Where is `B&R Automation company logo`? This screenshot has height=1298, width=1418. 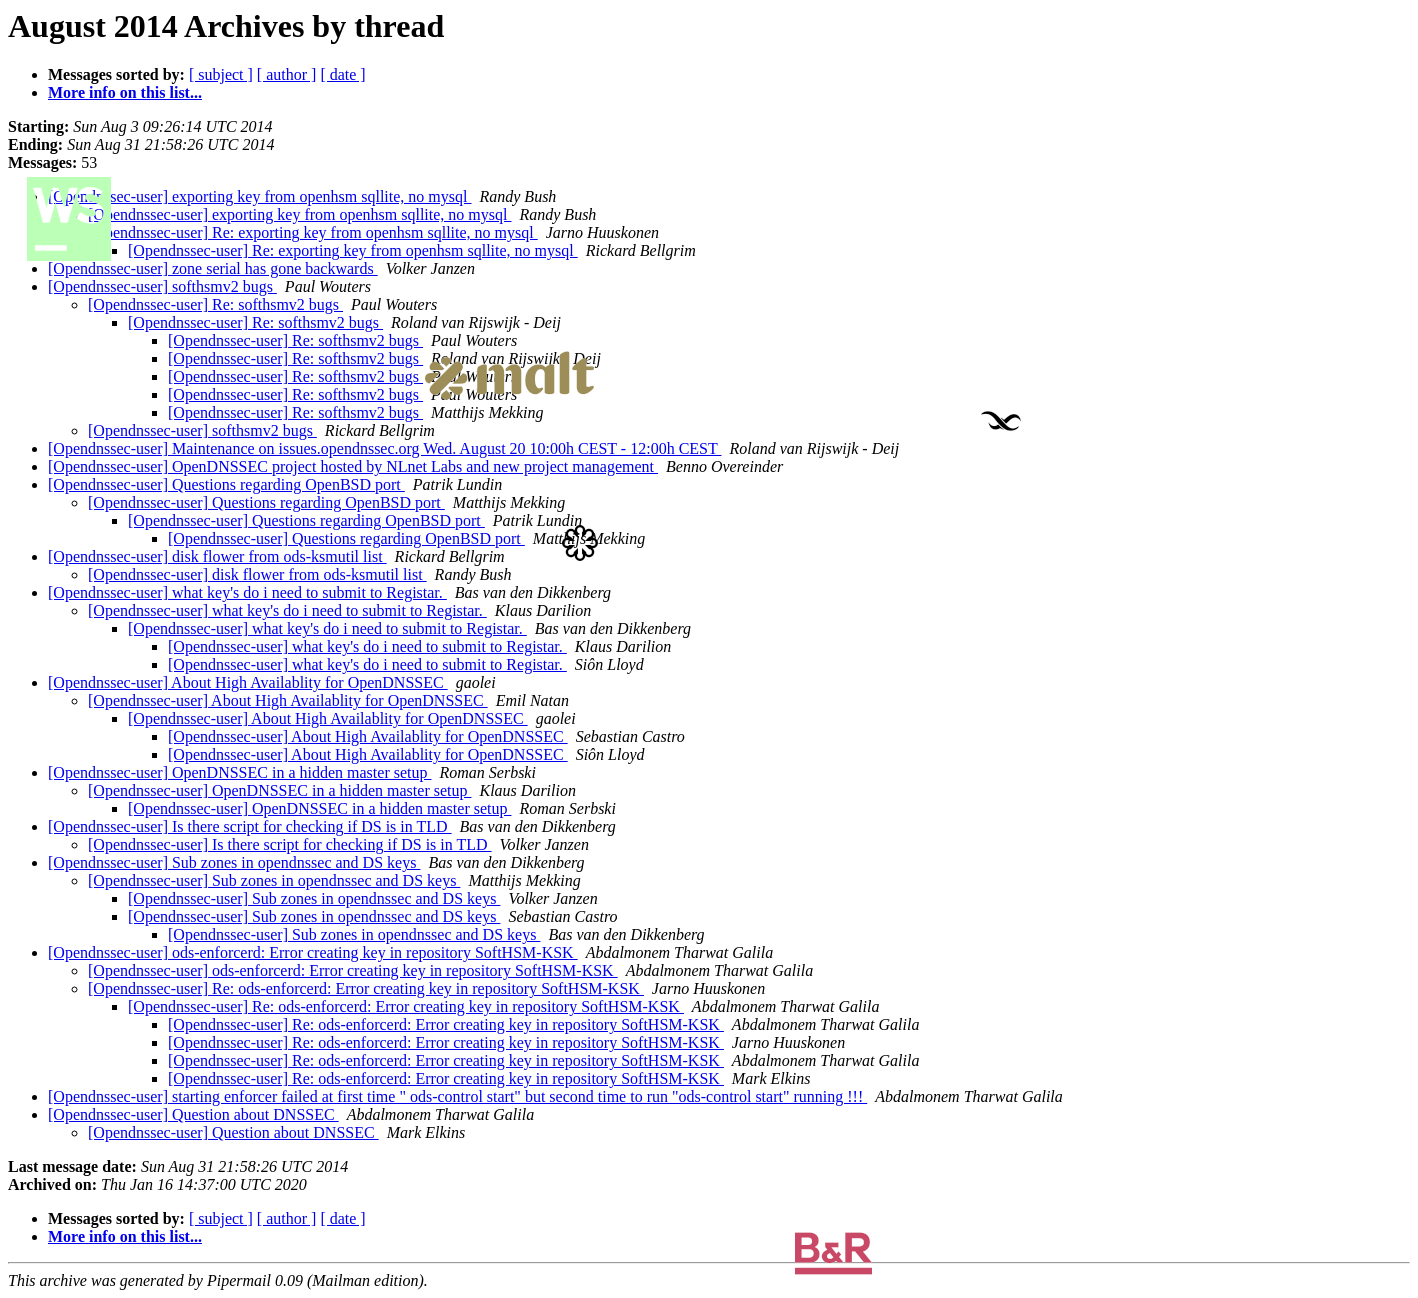
B&R Automation company logo is located at coordinates (833, 1253).